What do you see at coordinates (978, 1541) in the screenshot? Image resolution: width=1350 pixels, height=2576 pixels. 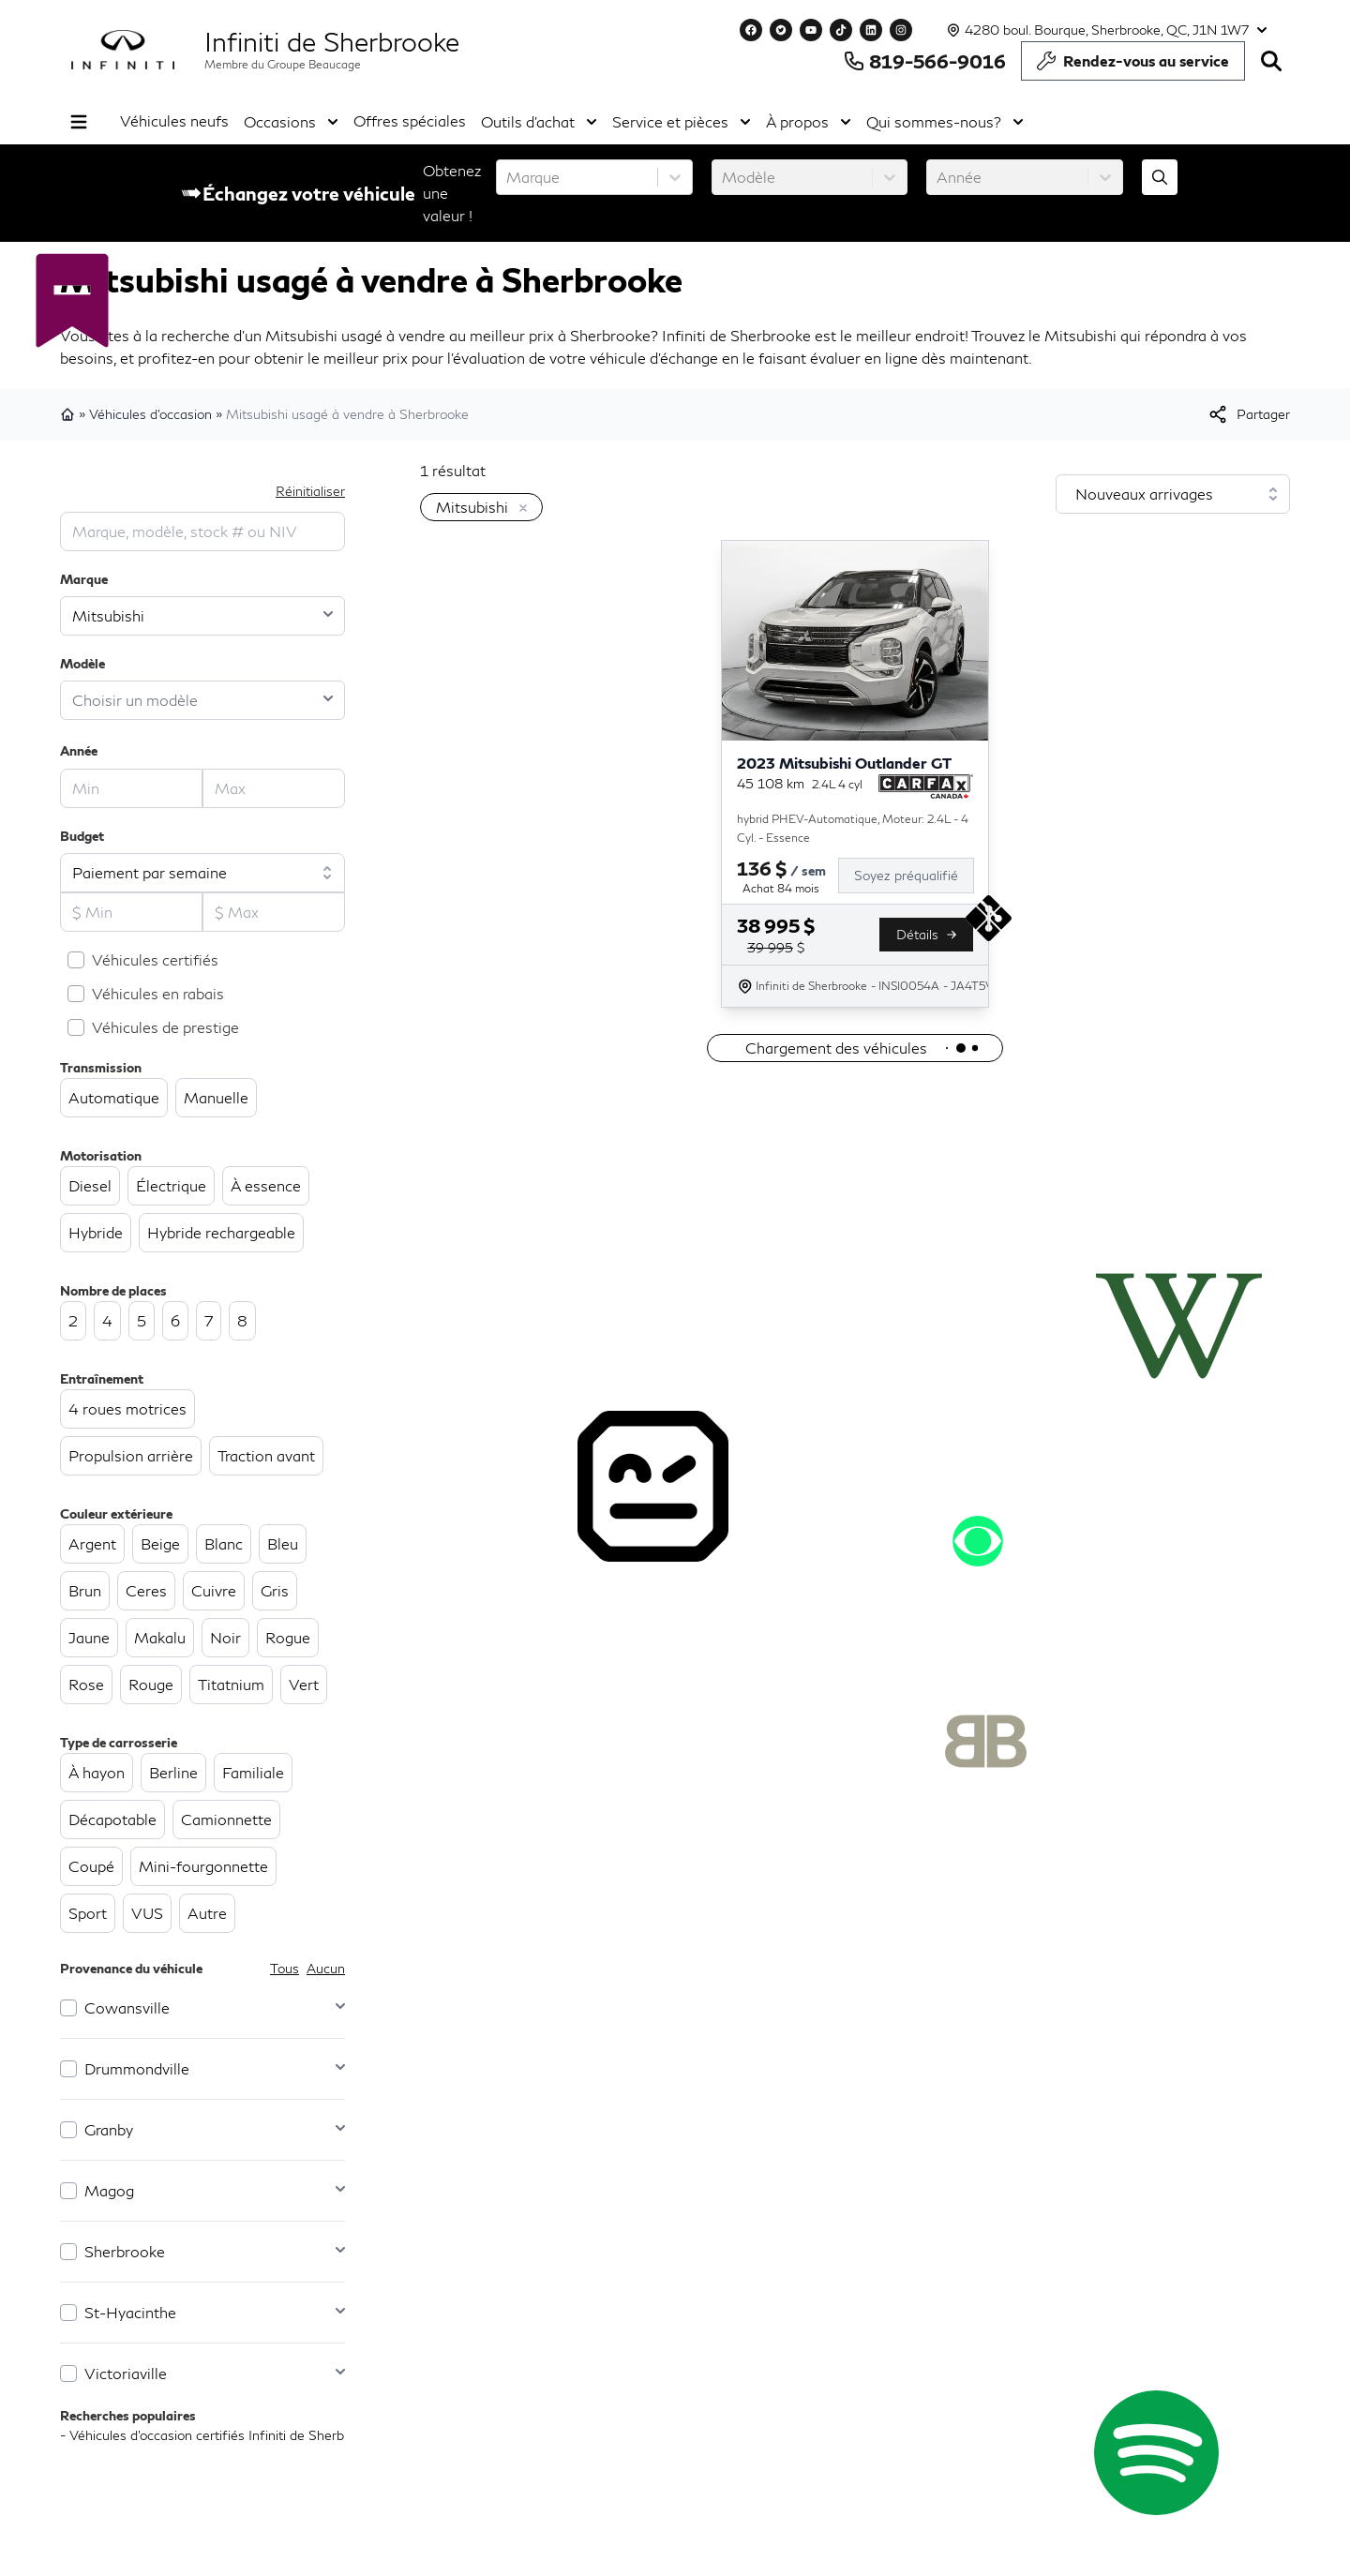 I see `CBS network logo` at bounding box center [978, 1541].